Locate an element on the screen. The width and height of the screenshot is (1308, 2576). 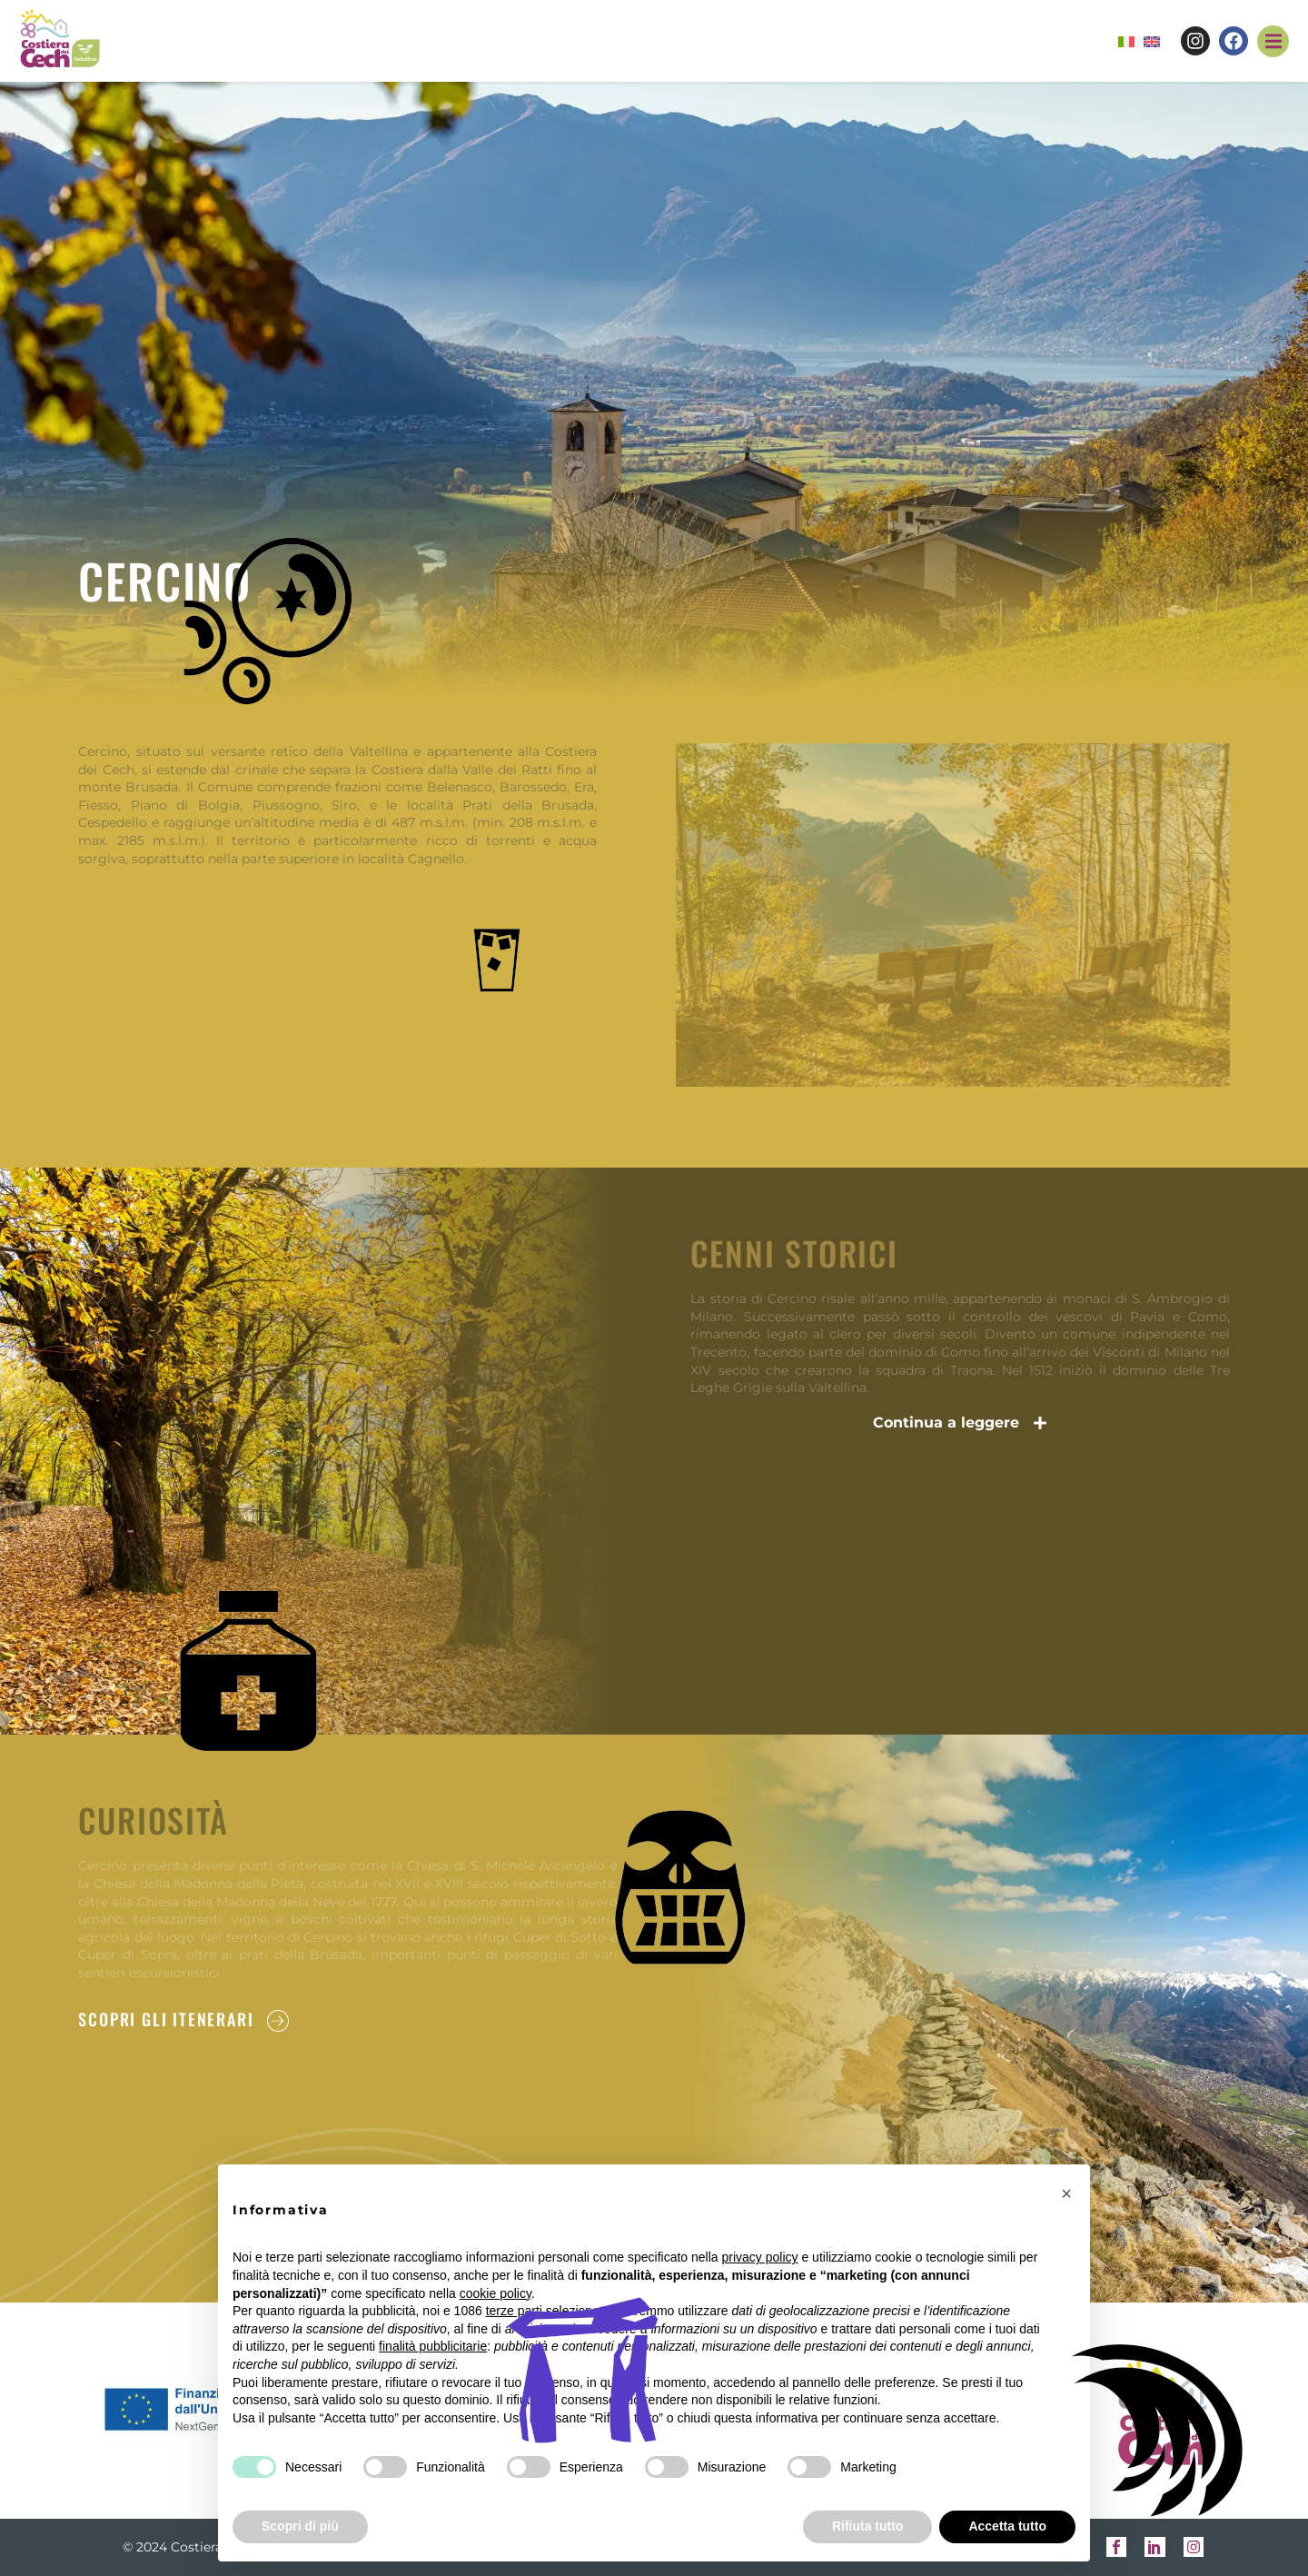
dragon ball collectible items in a game interface is located at coordinates (267, 622).